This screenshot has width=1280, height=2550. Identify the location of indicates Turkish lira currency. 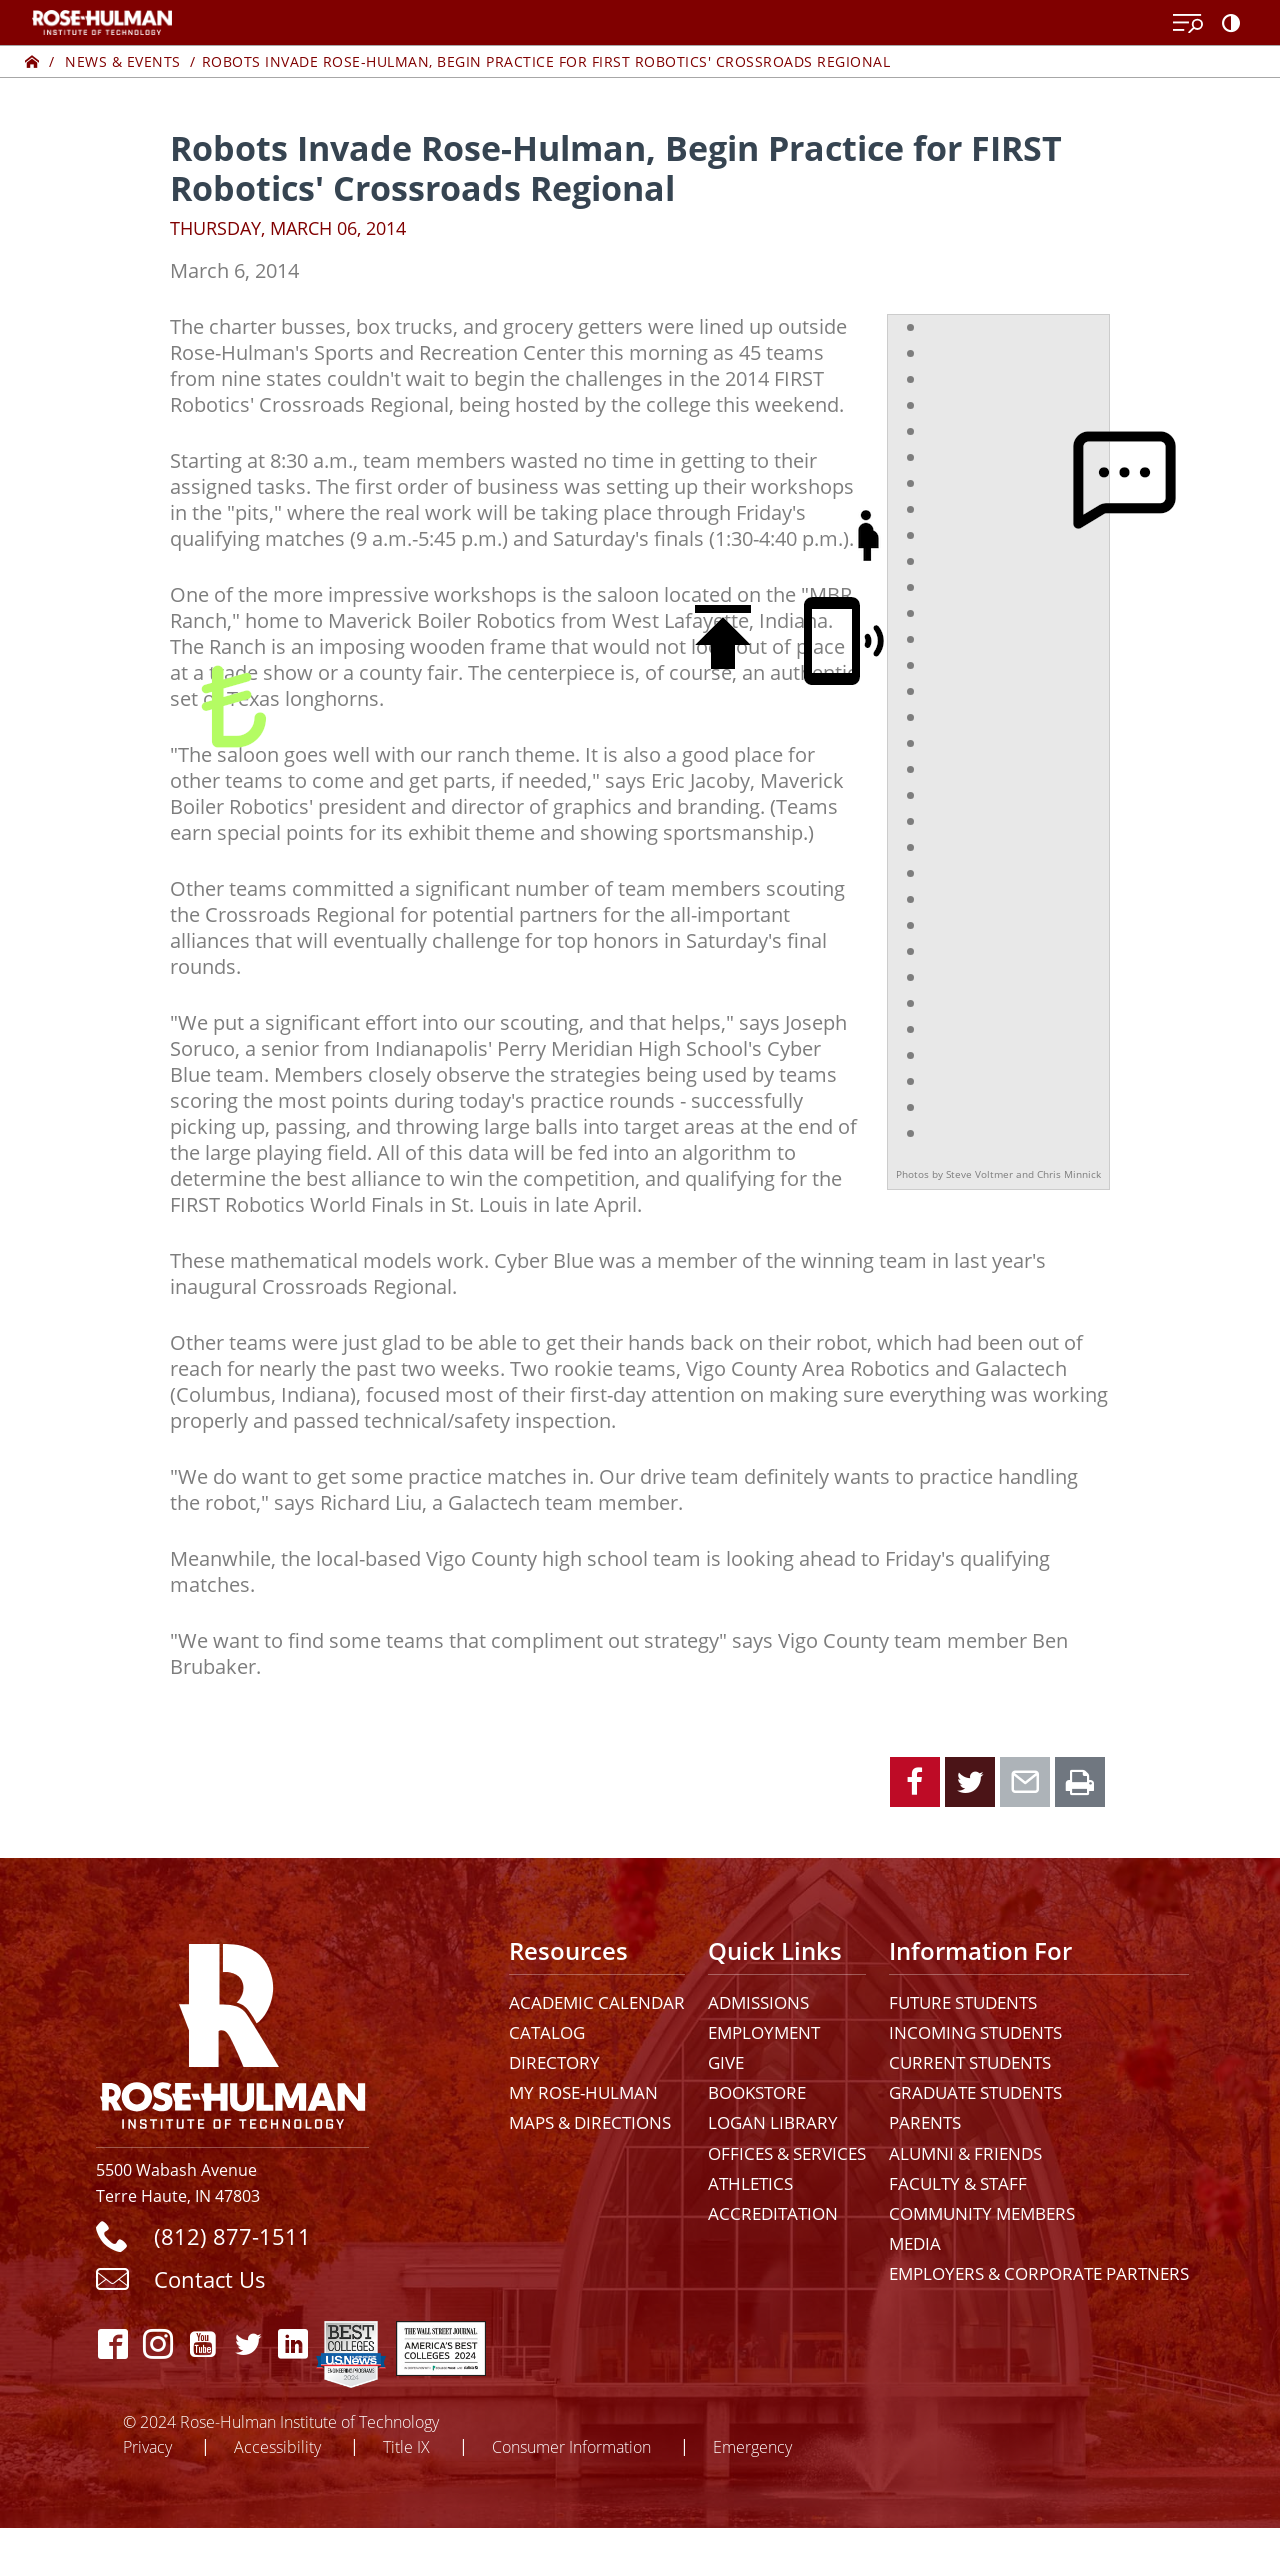
(229, 706).